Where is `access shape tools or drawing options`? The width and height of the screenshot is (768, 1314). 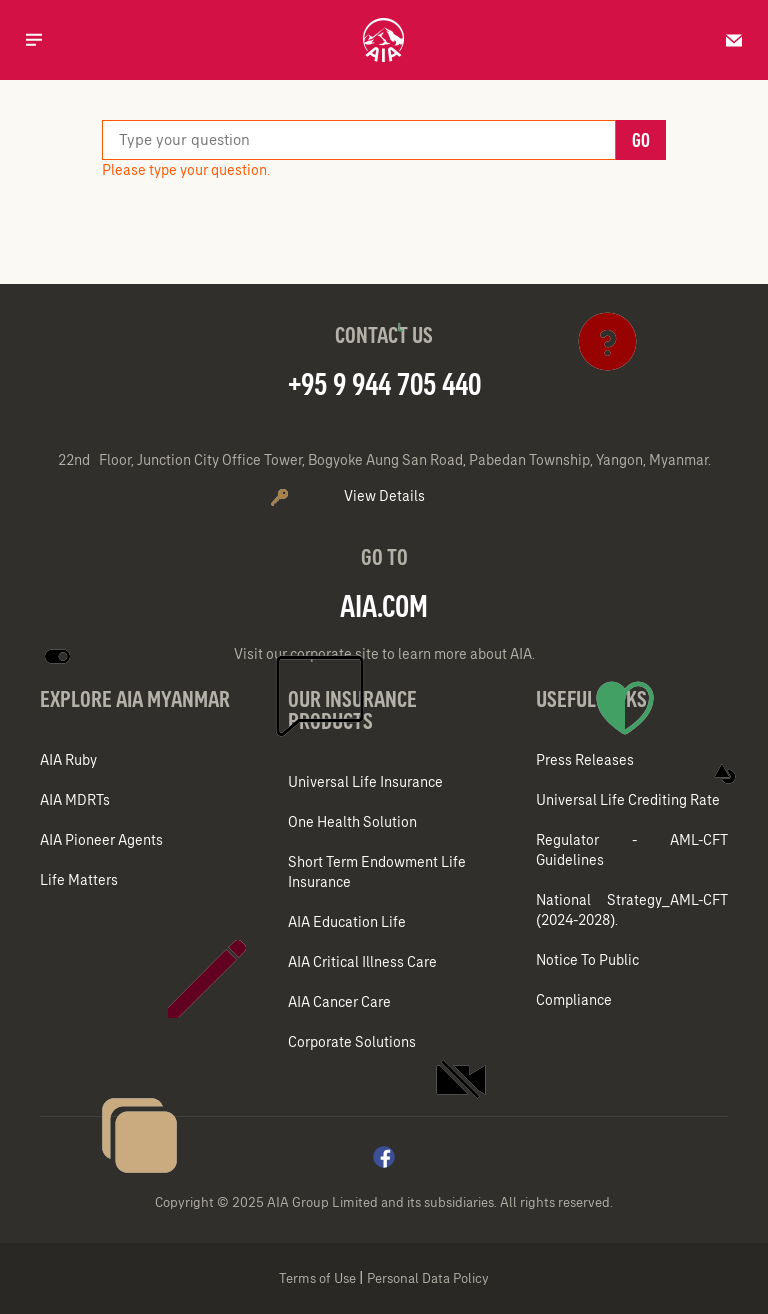 access shape tools or drawing options is located at coordinates (725, 774).